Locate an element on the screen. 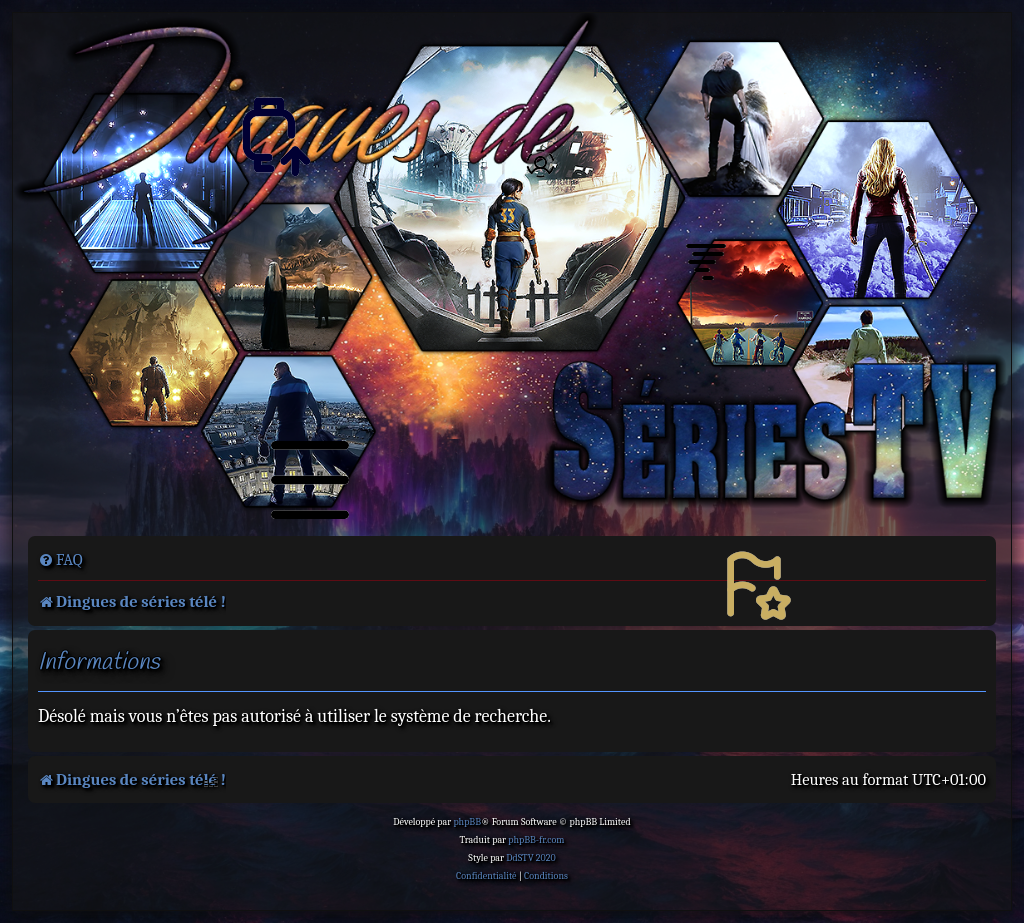  adjust audio equalizer settings is located at coordinates (211, 782).